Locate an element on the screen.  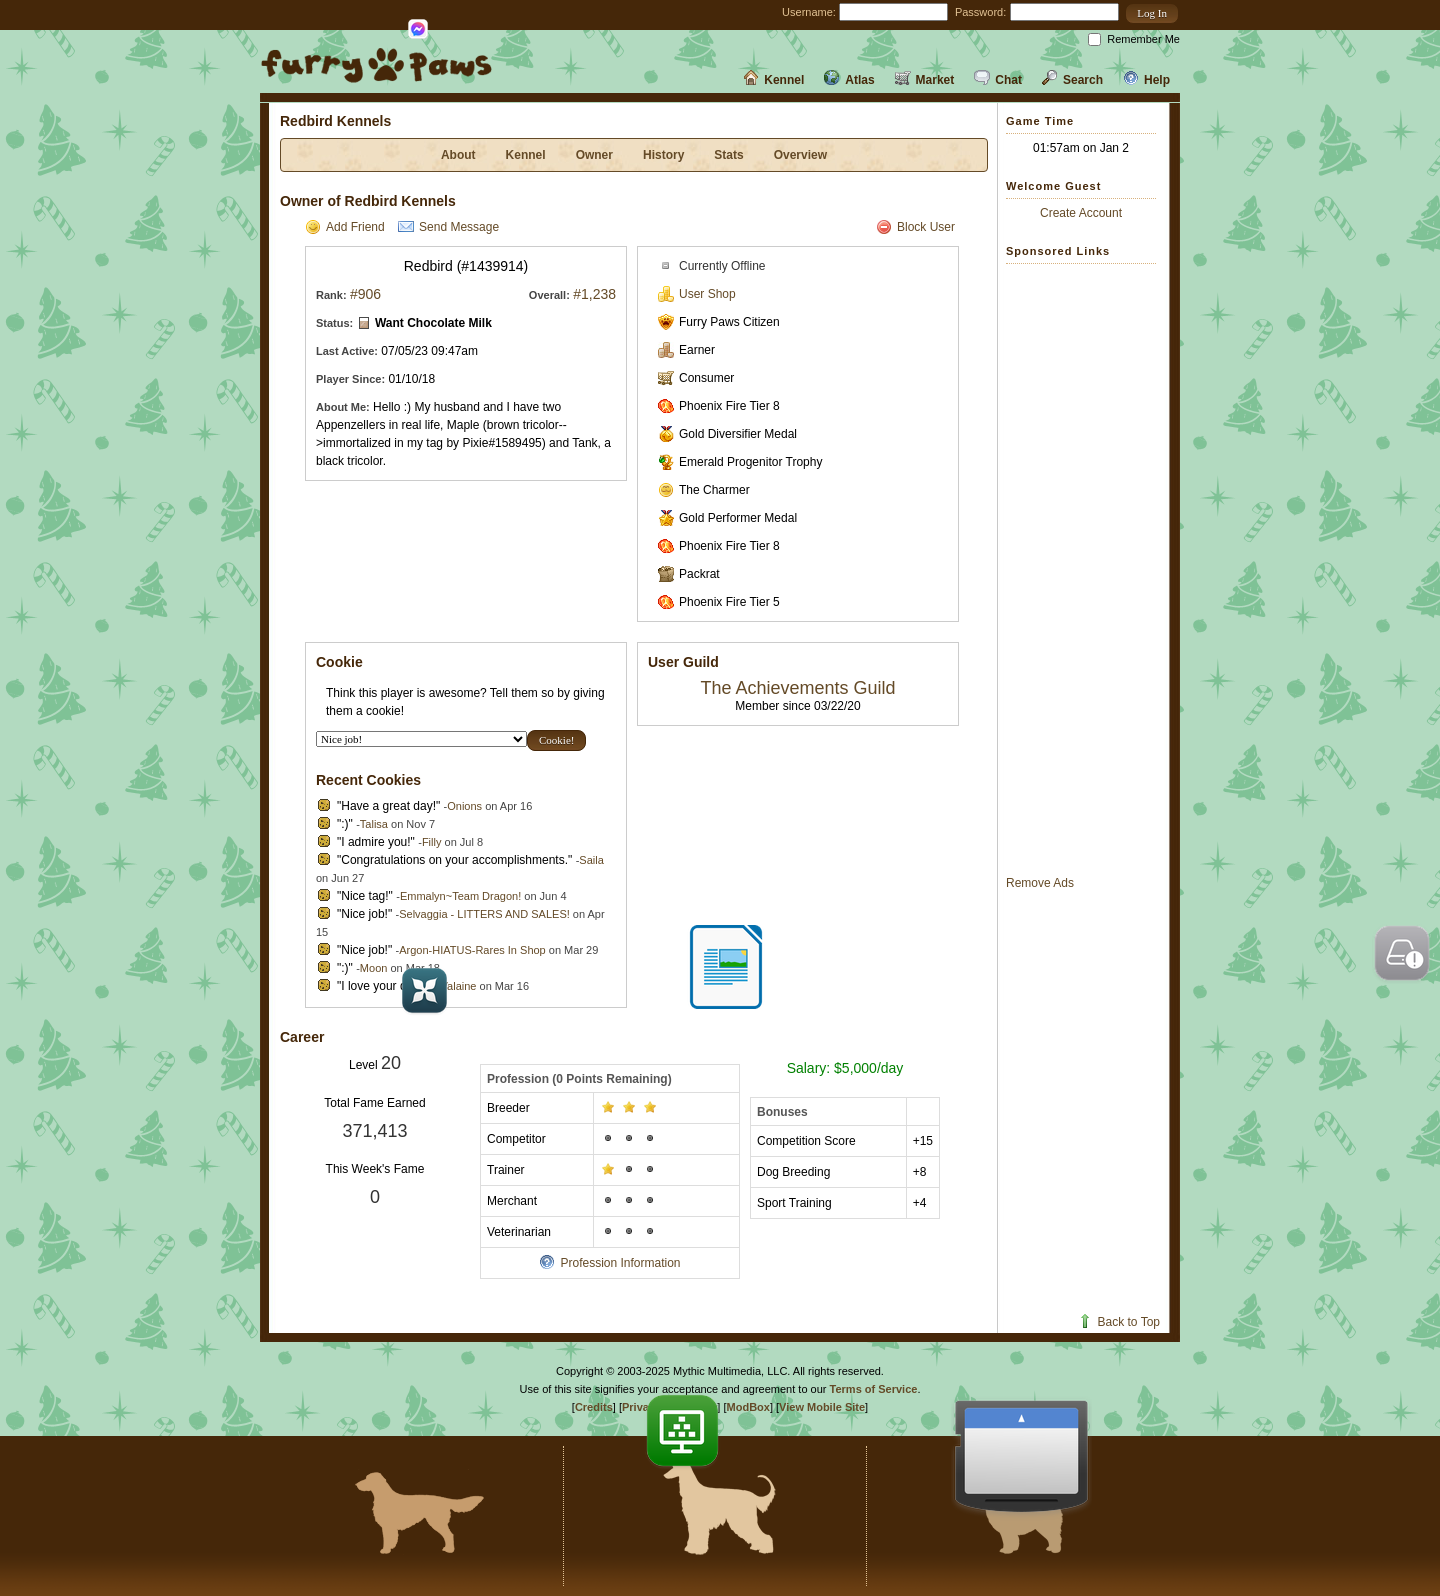
open Ex Falso audio tag editor is located at coordinates (424, 990).